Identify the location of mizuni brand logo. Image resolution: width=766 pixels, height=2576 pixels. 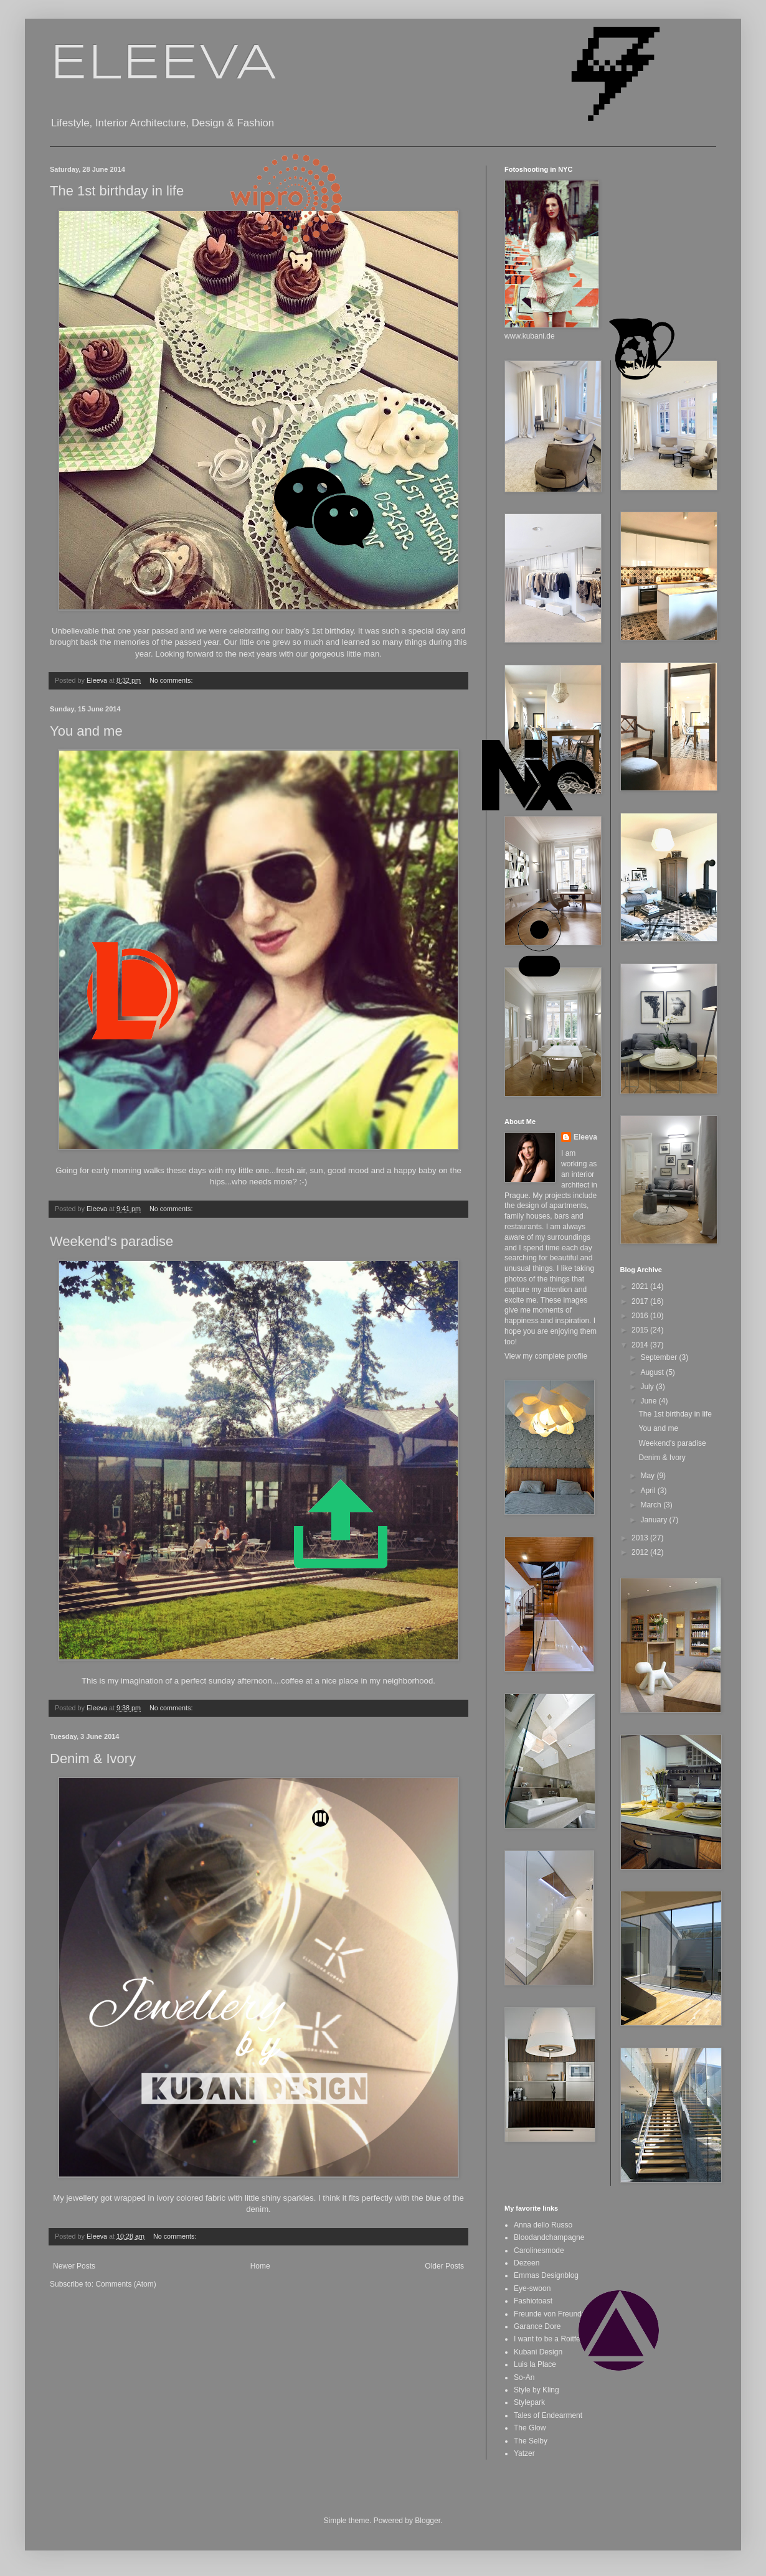
(320, 1818).